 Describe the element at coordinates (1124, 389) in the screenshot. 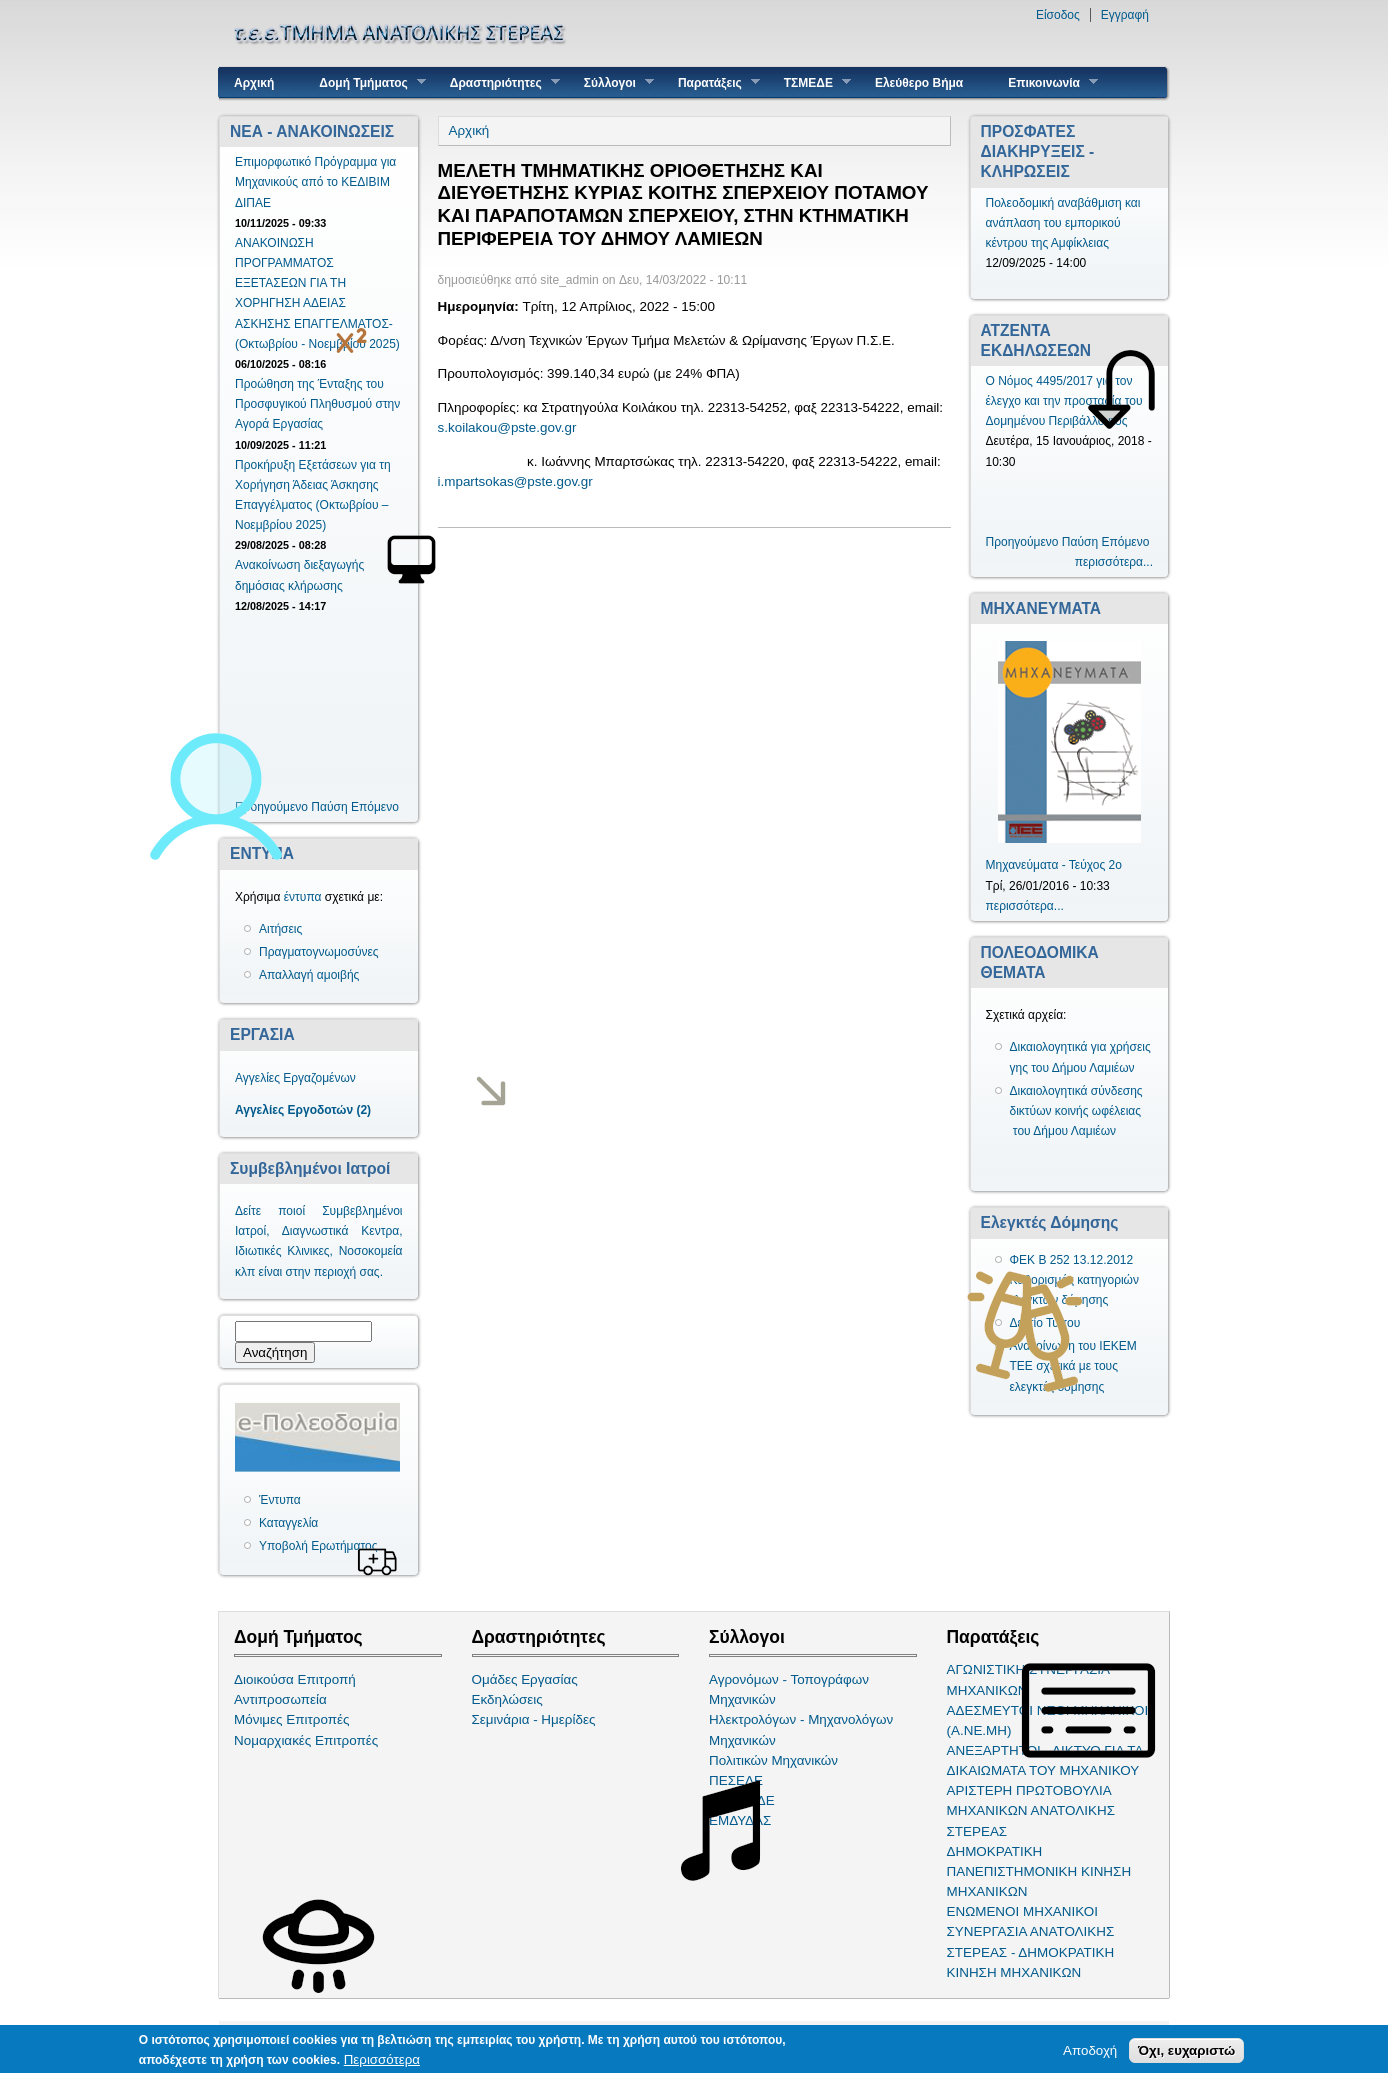

I see `undo or reverse a previous action` at that location.